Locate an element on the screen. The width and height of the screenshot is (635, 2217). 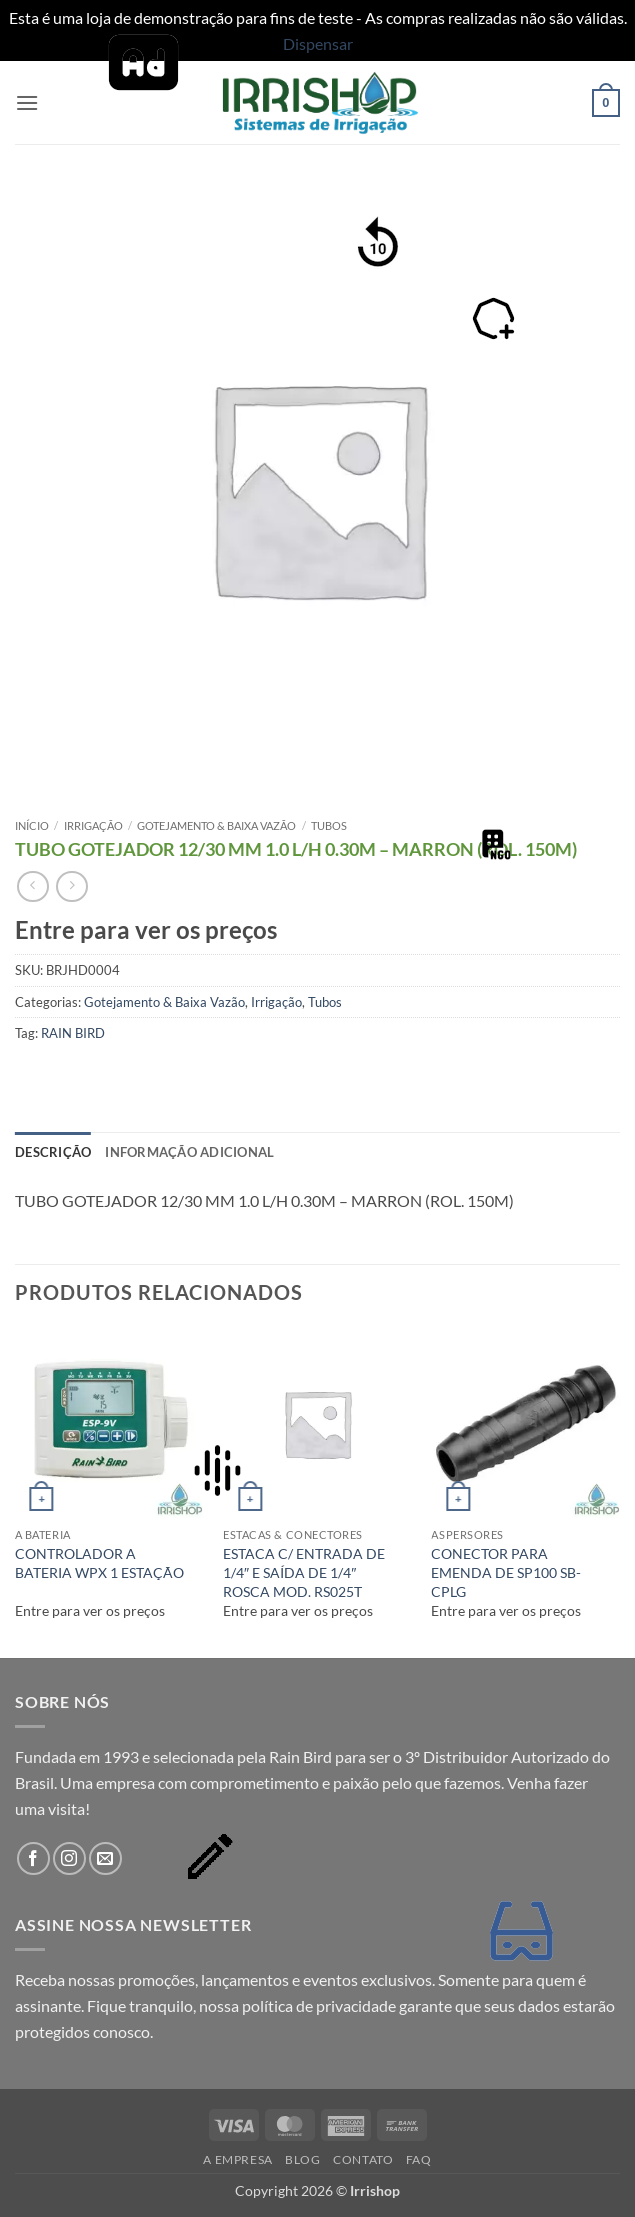
enable 3D viewing mode is located at coordinates (521, 1932).